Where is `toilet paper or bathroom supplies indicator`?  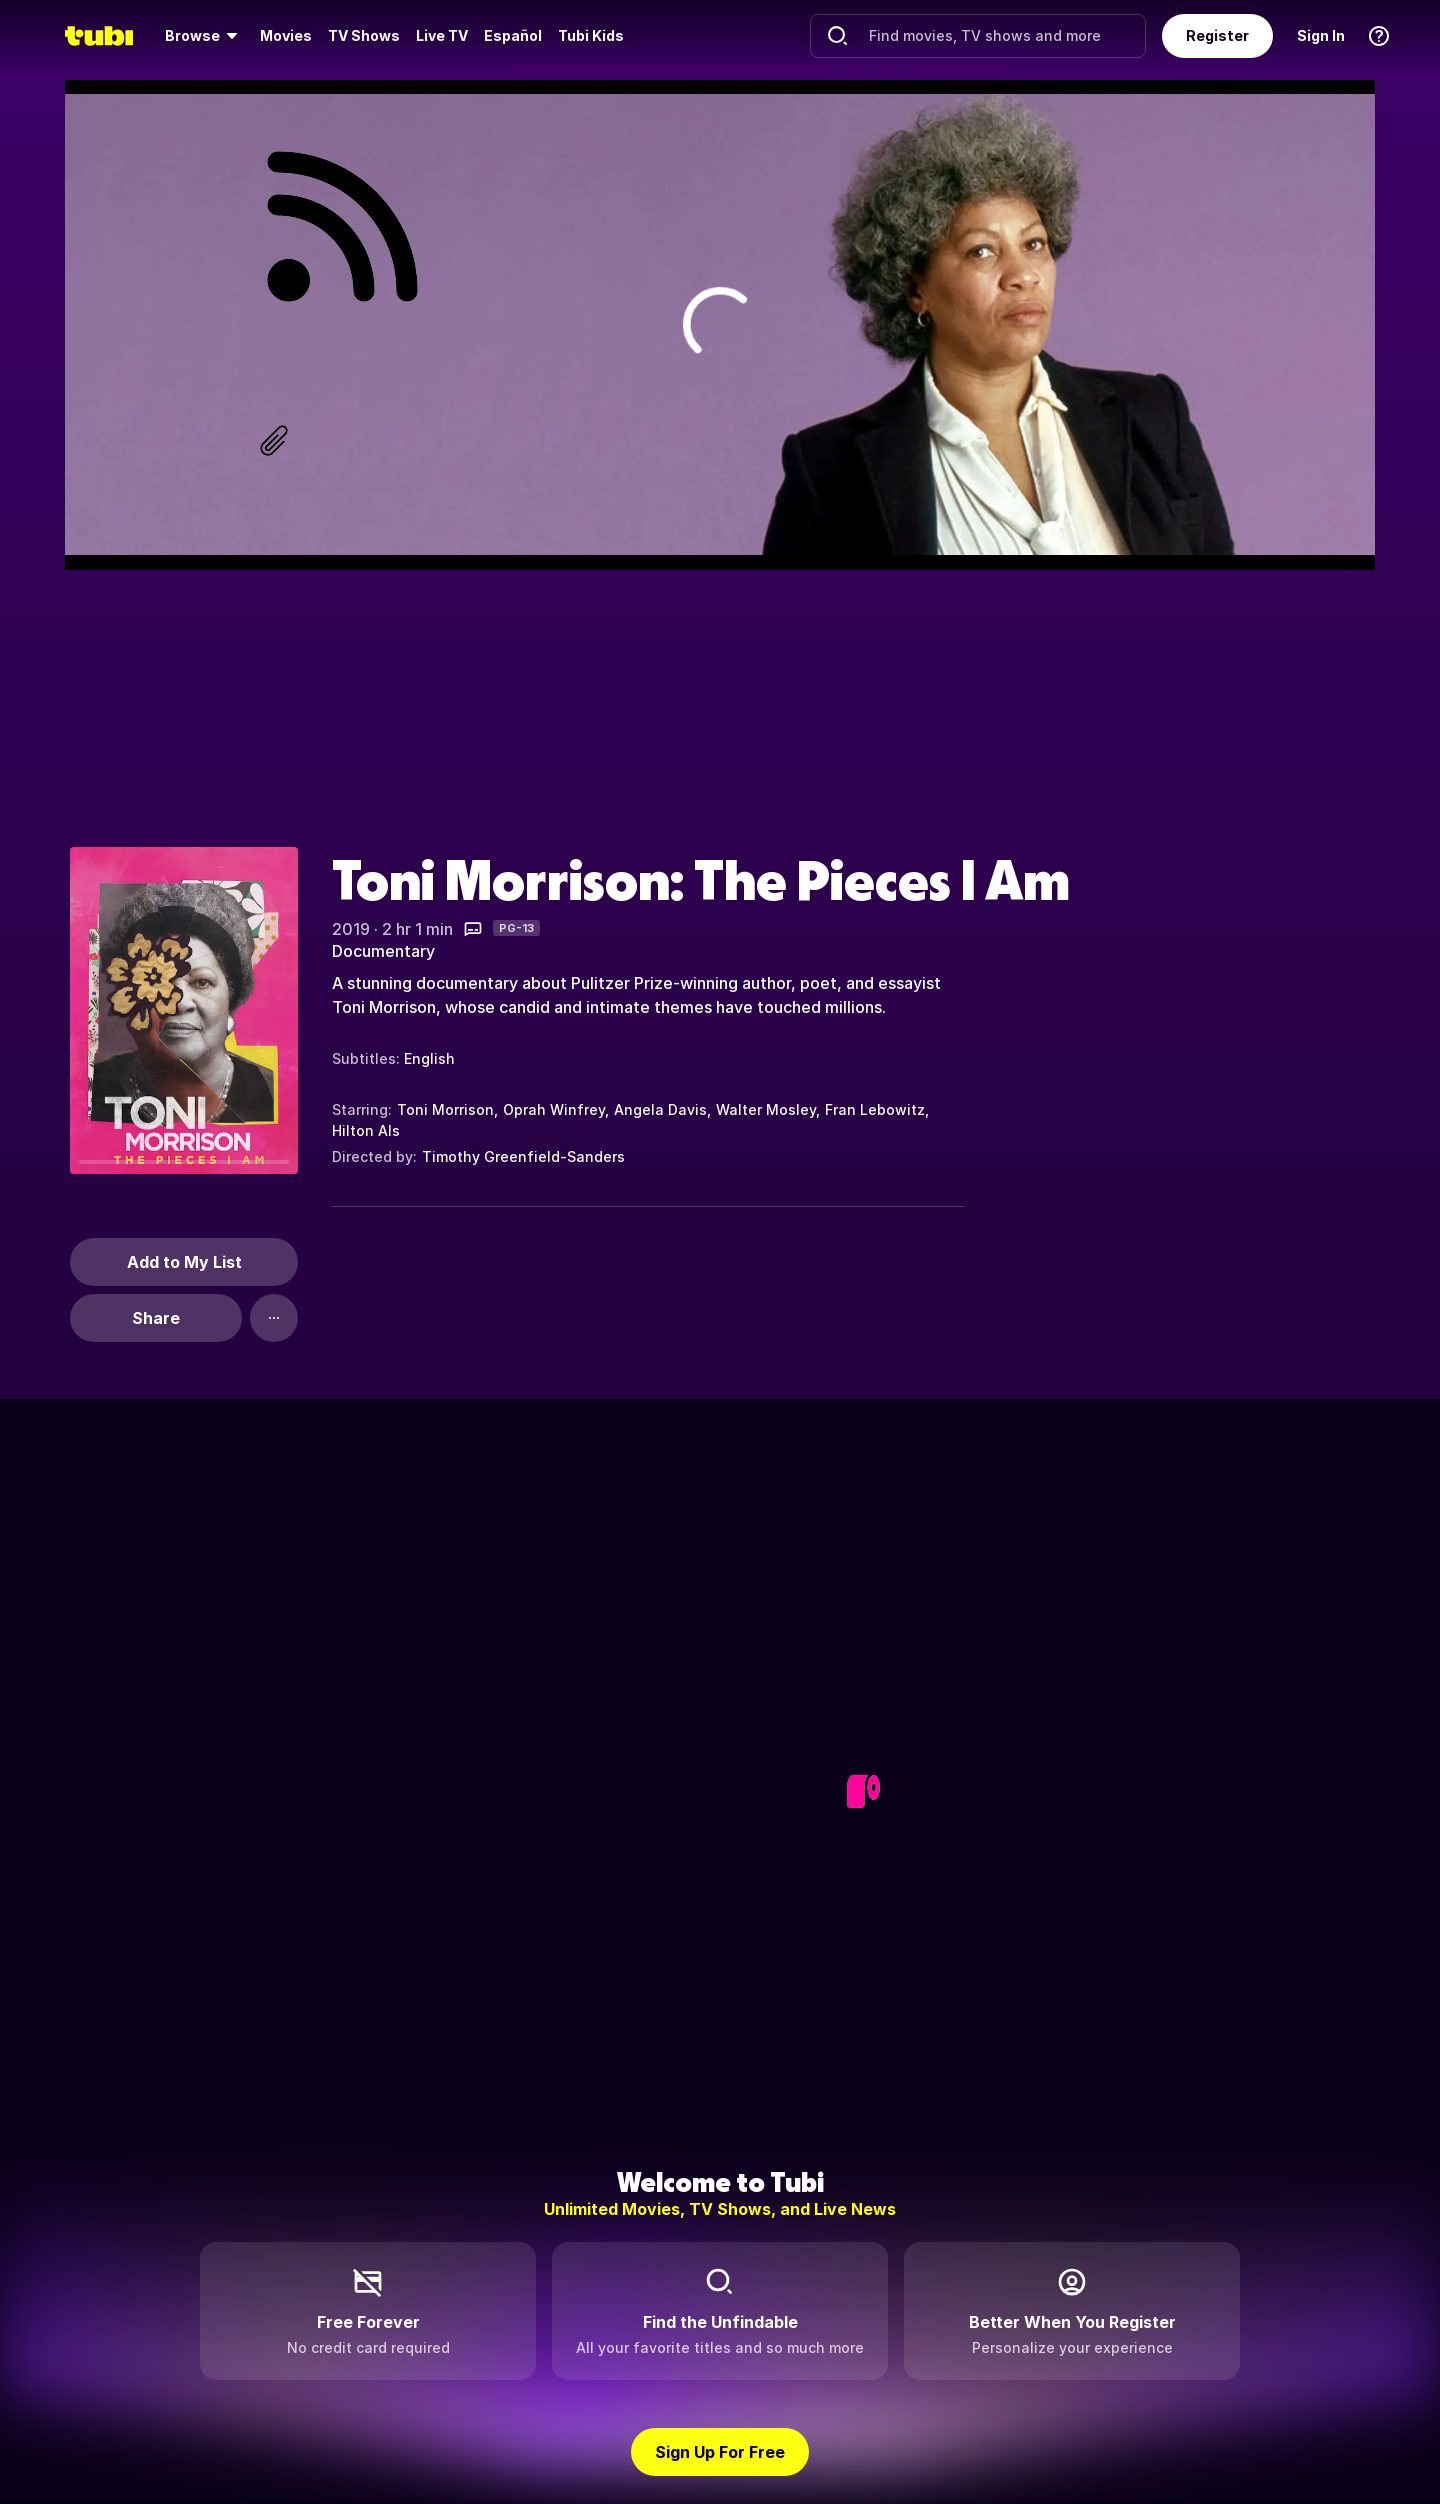
toilet paper or bathroom supplies indicator is located at coordinates (863, 1789).